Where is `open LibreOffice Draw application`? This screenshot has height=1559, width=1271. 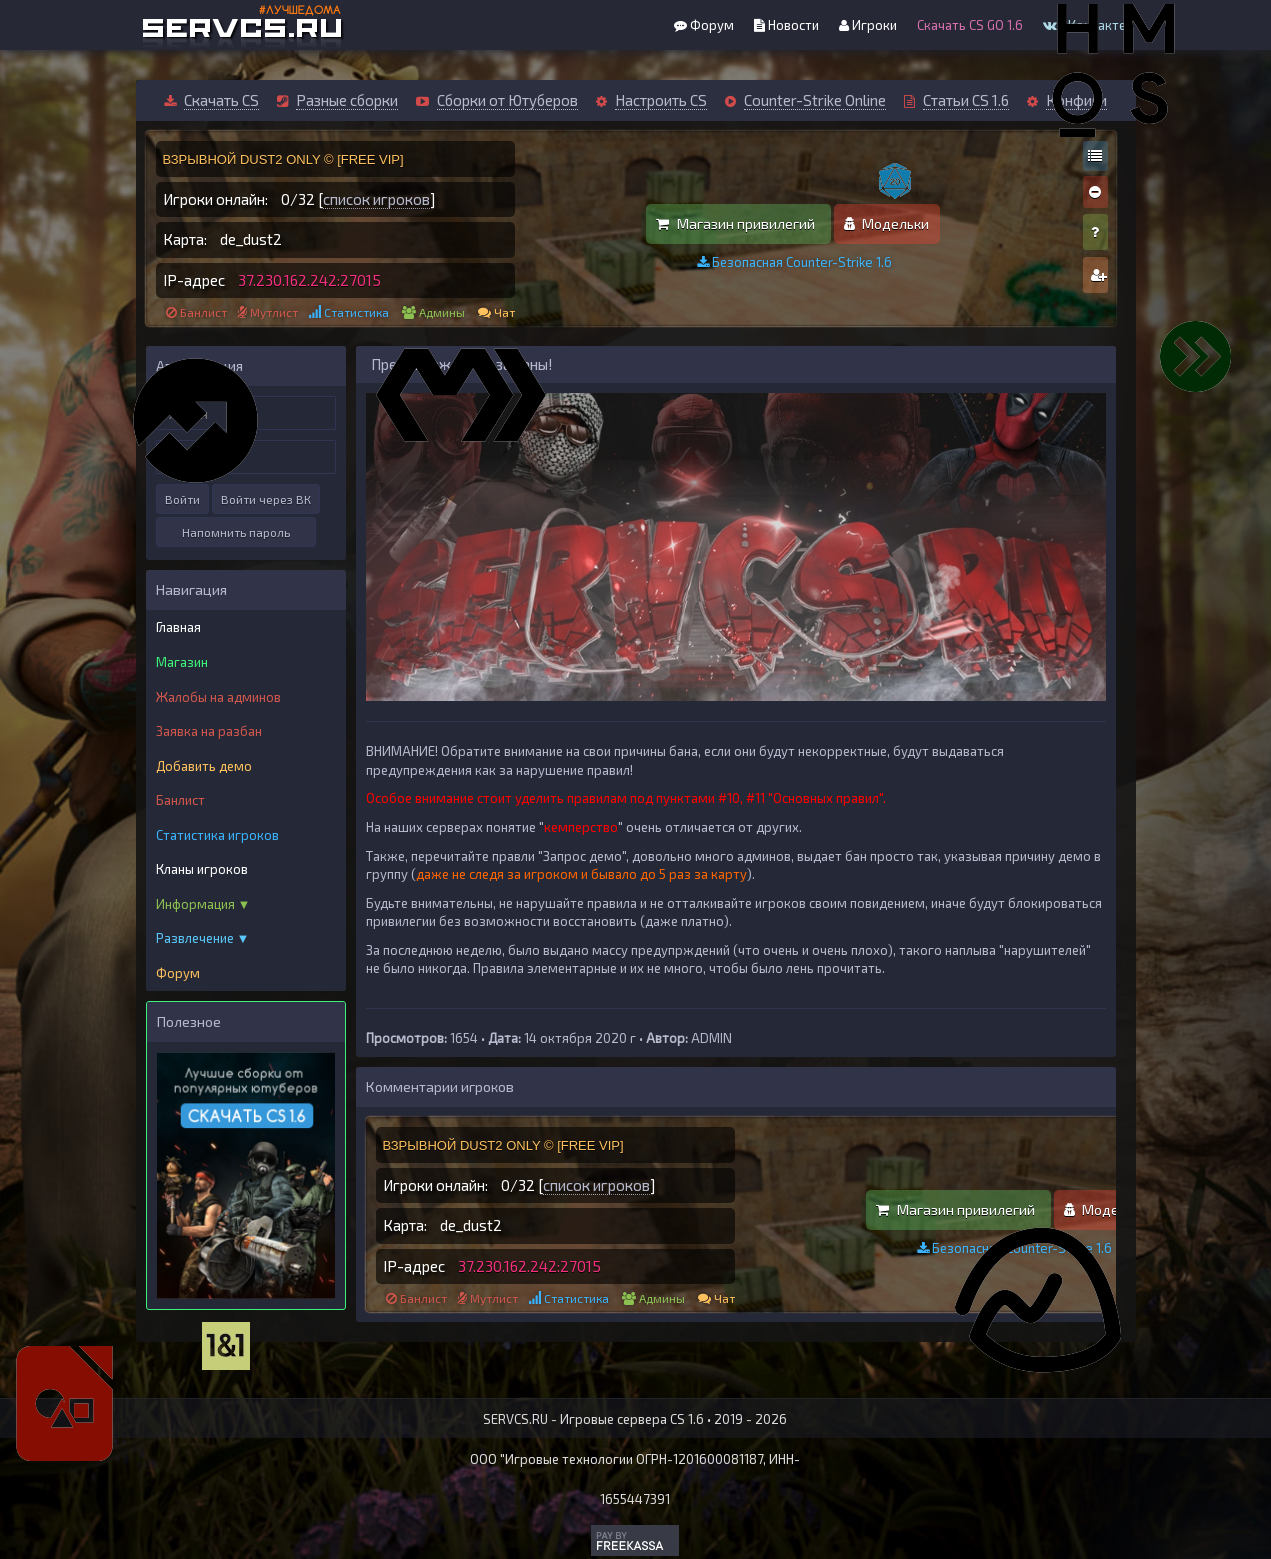
open LibreOffice Draw application is located at coordinates (64, 1403).